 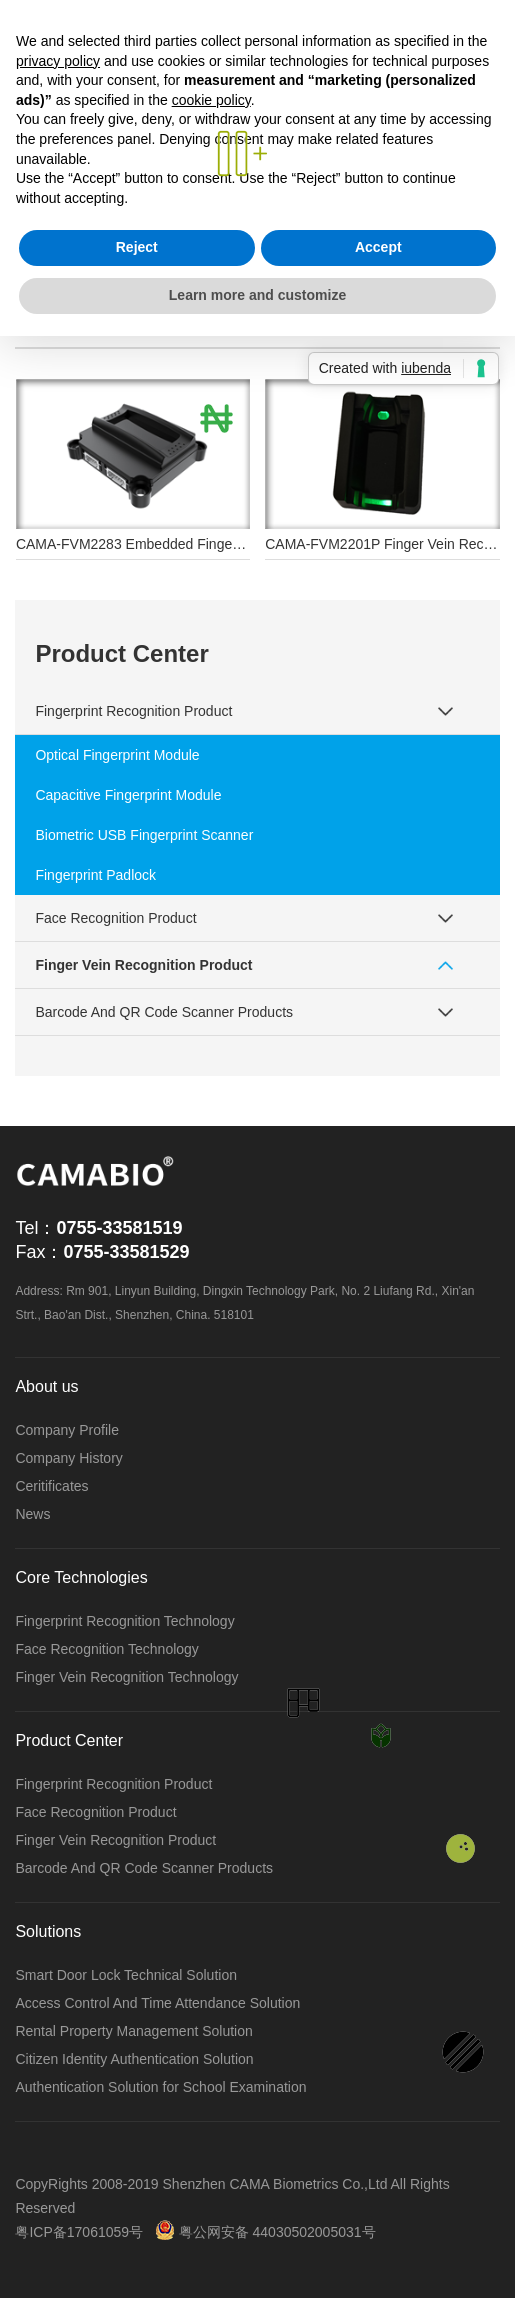 What do you see at coordinates (460, 1848) in the screenshot?
I see `access bowling or sports games` at bounding box center [460, 1848].